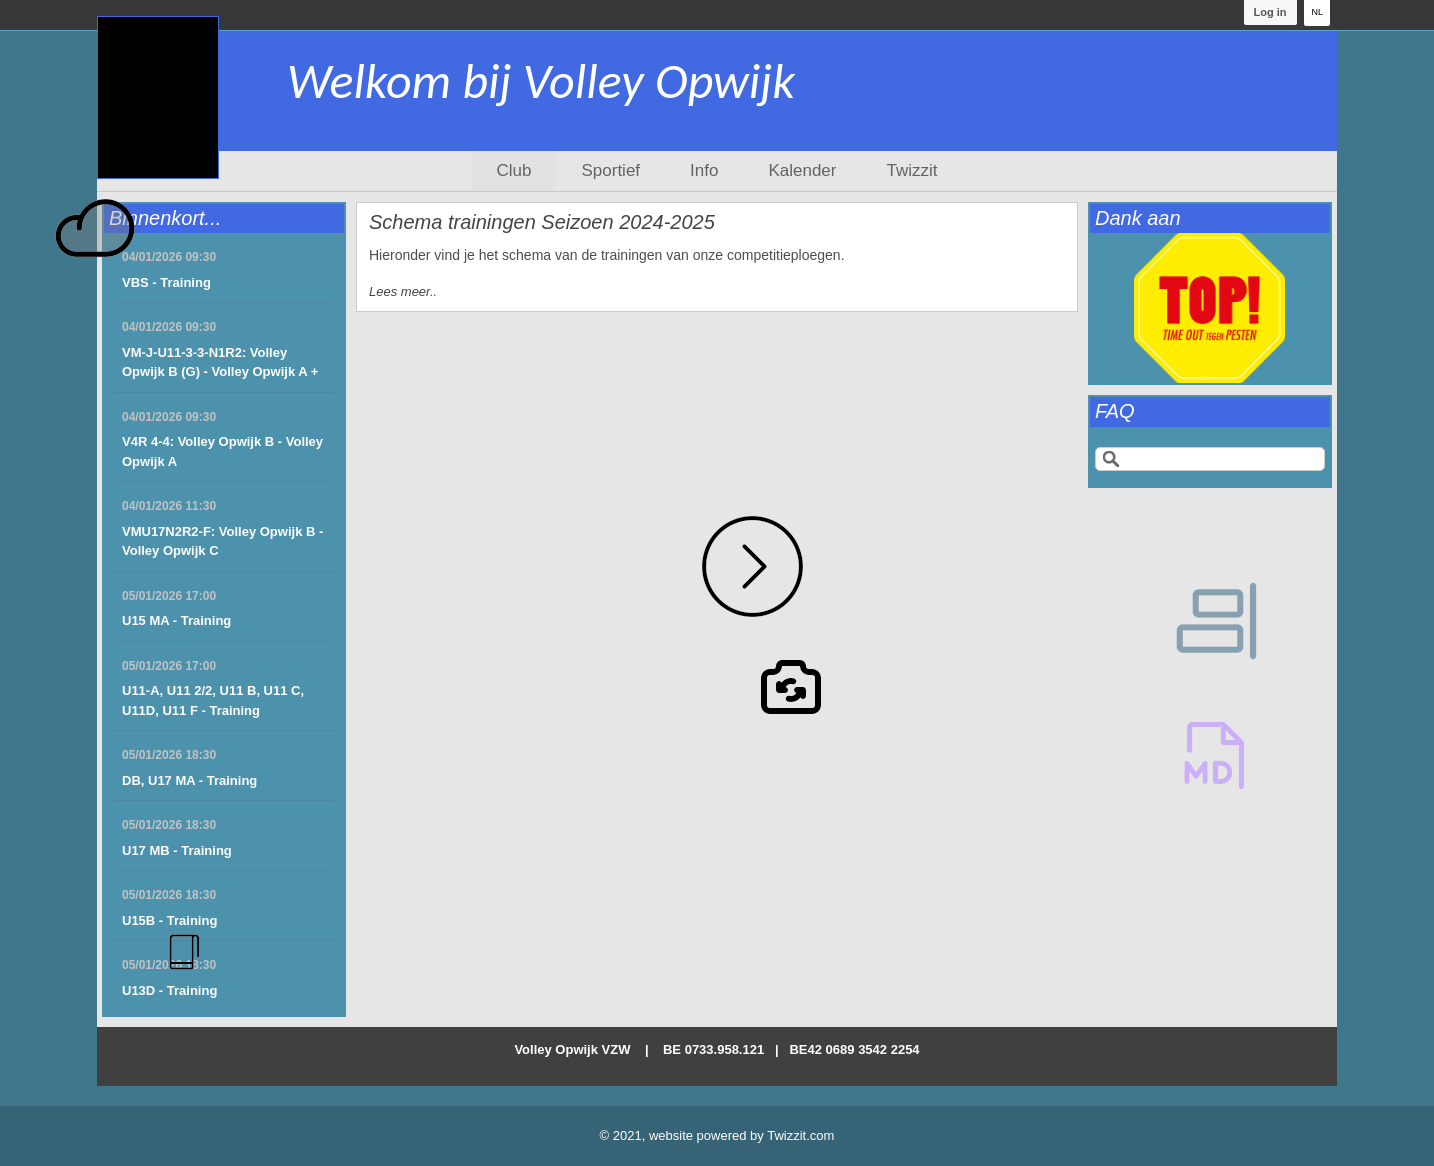  What do you see at coordinates (791, 687) in the screenshot?
I see `switch between front and rear camera` at bounding box center [791, 687].